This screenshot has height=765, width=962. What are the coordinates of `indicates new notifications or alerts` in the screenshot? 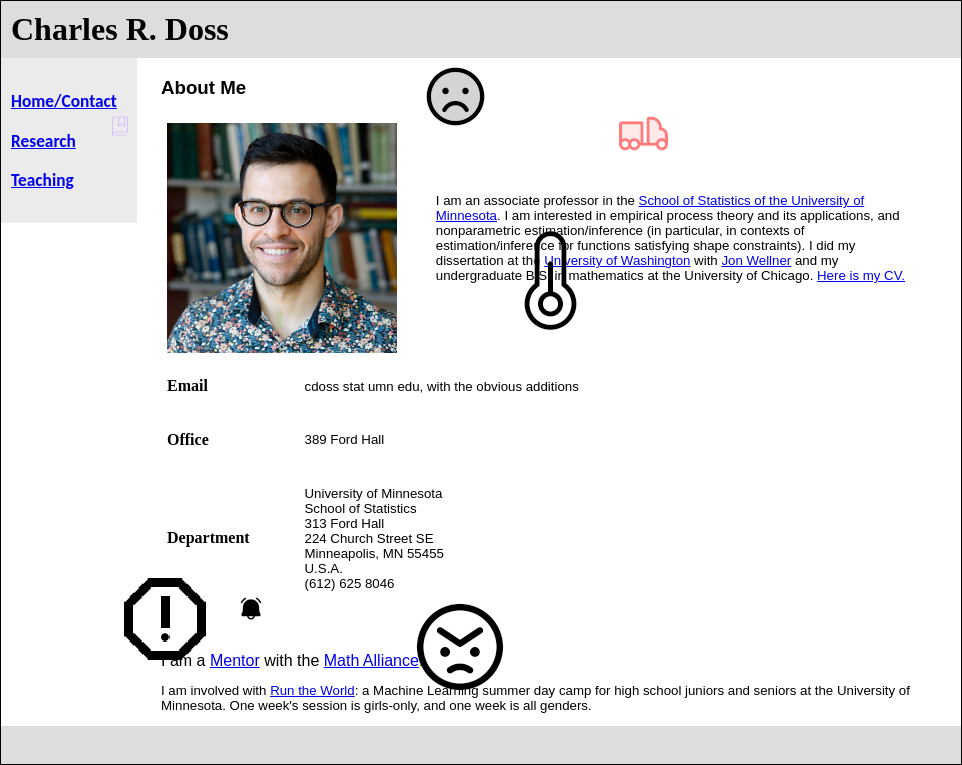 It's located at (251, 609).